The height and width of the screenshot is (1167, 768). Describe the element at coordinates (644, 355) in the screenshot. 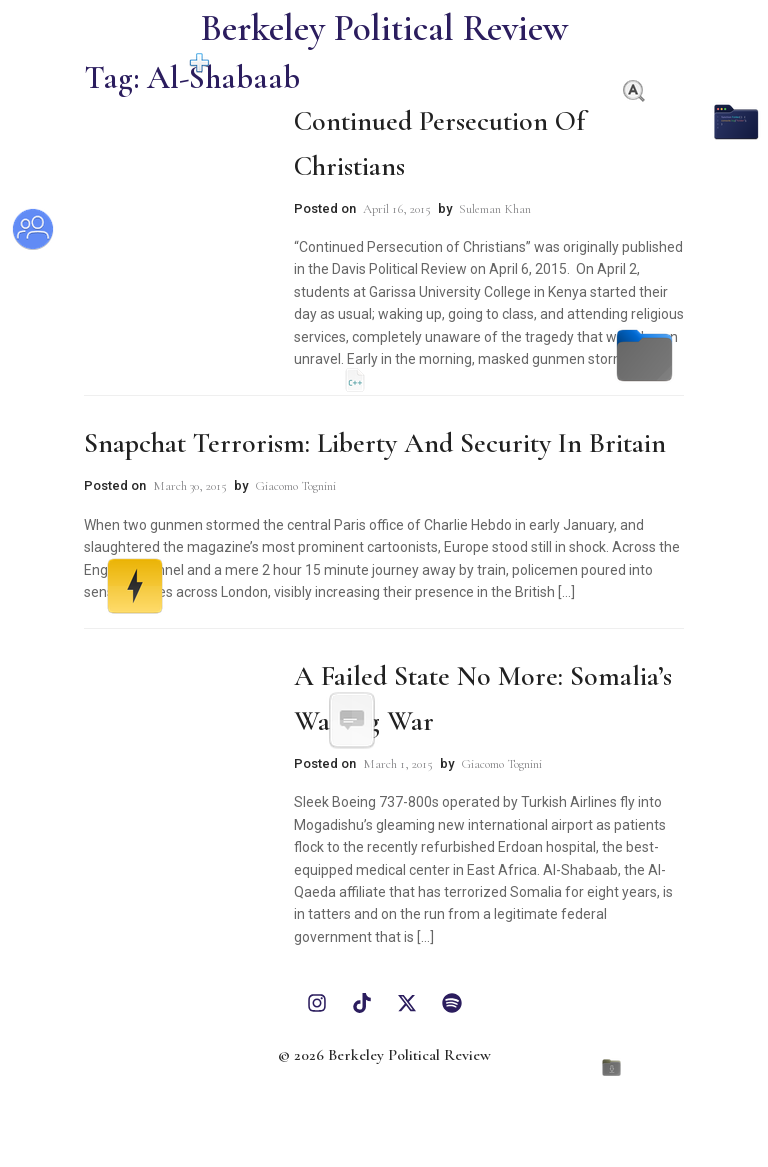

I see `open a folder to view its contents` at that location.